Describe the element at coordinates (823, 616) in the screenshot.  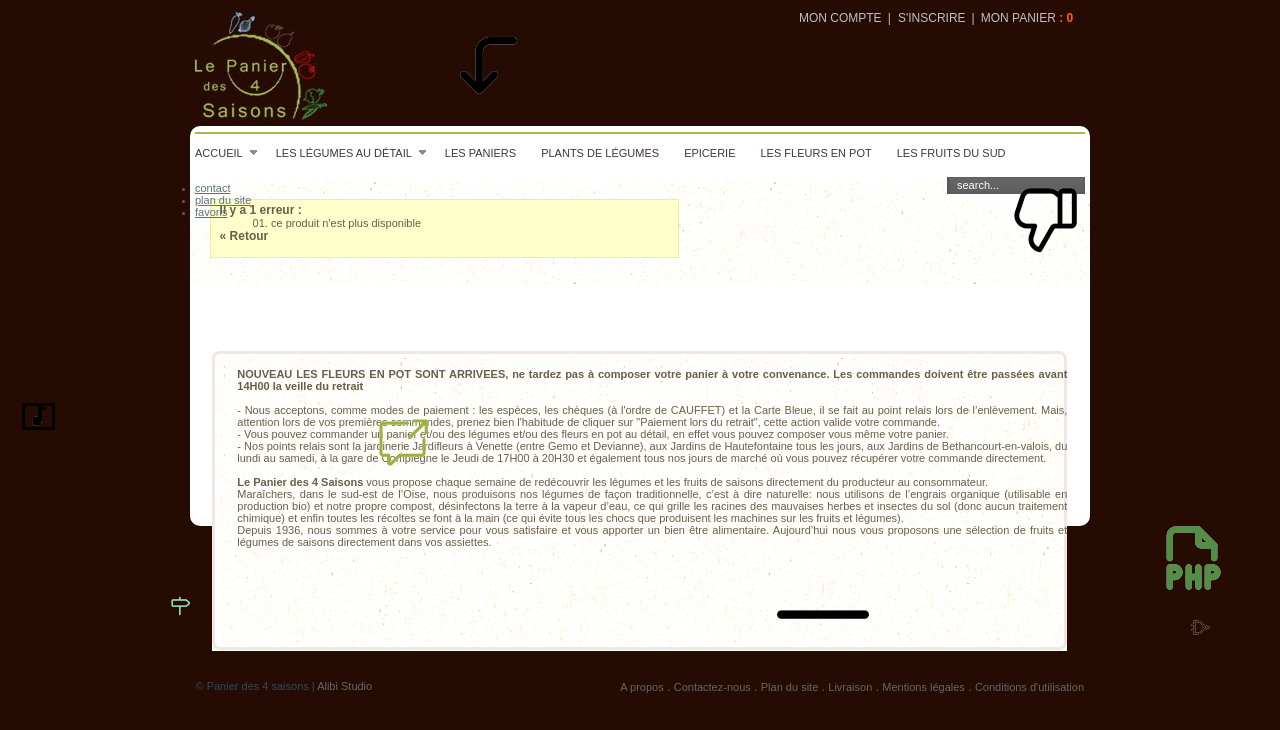
I see `insert a horizontal divider line` at that location.